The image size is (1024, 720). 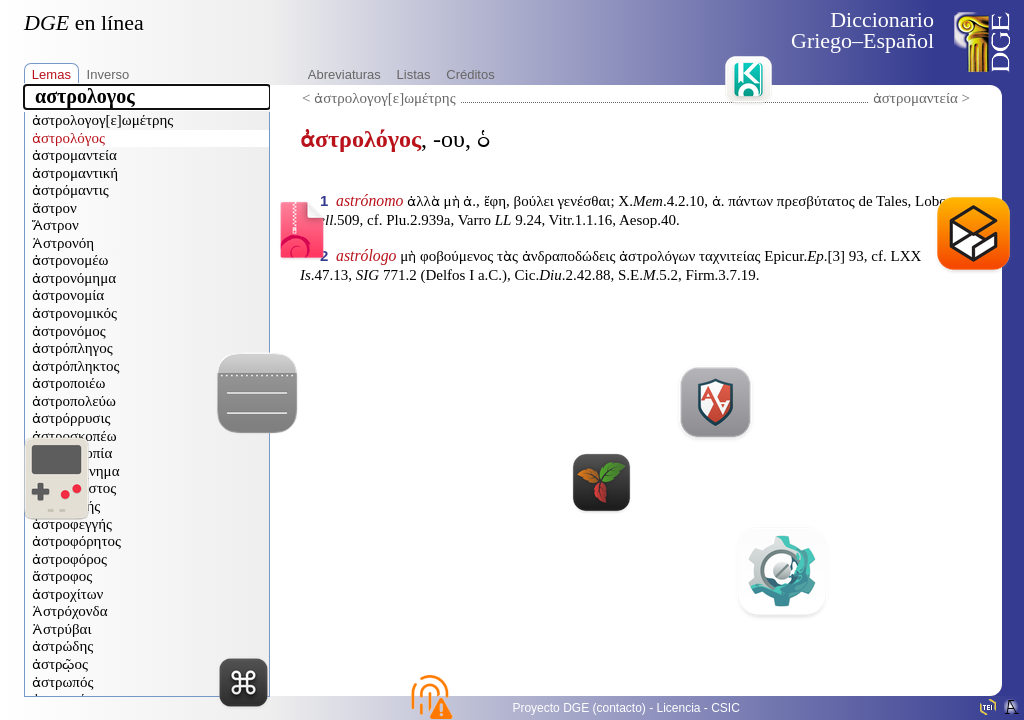 I want to click on open gazebo robotics simulation app, so click(x=973, y=233).